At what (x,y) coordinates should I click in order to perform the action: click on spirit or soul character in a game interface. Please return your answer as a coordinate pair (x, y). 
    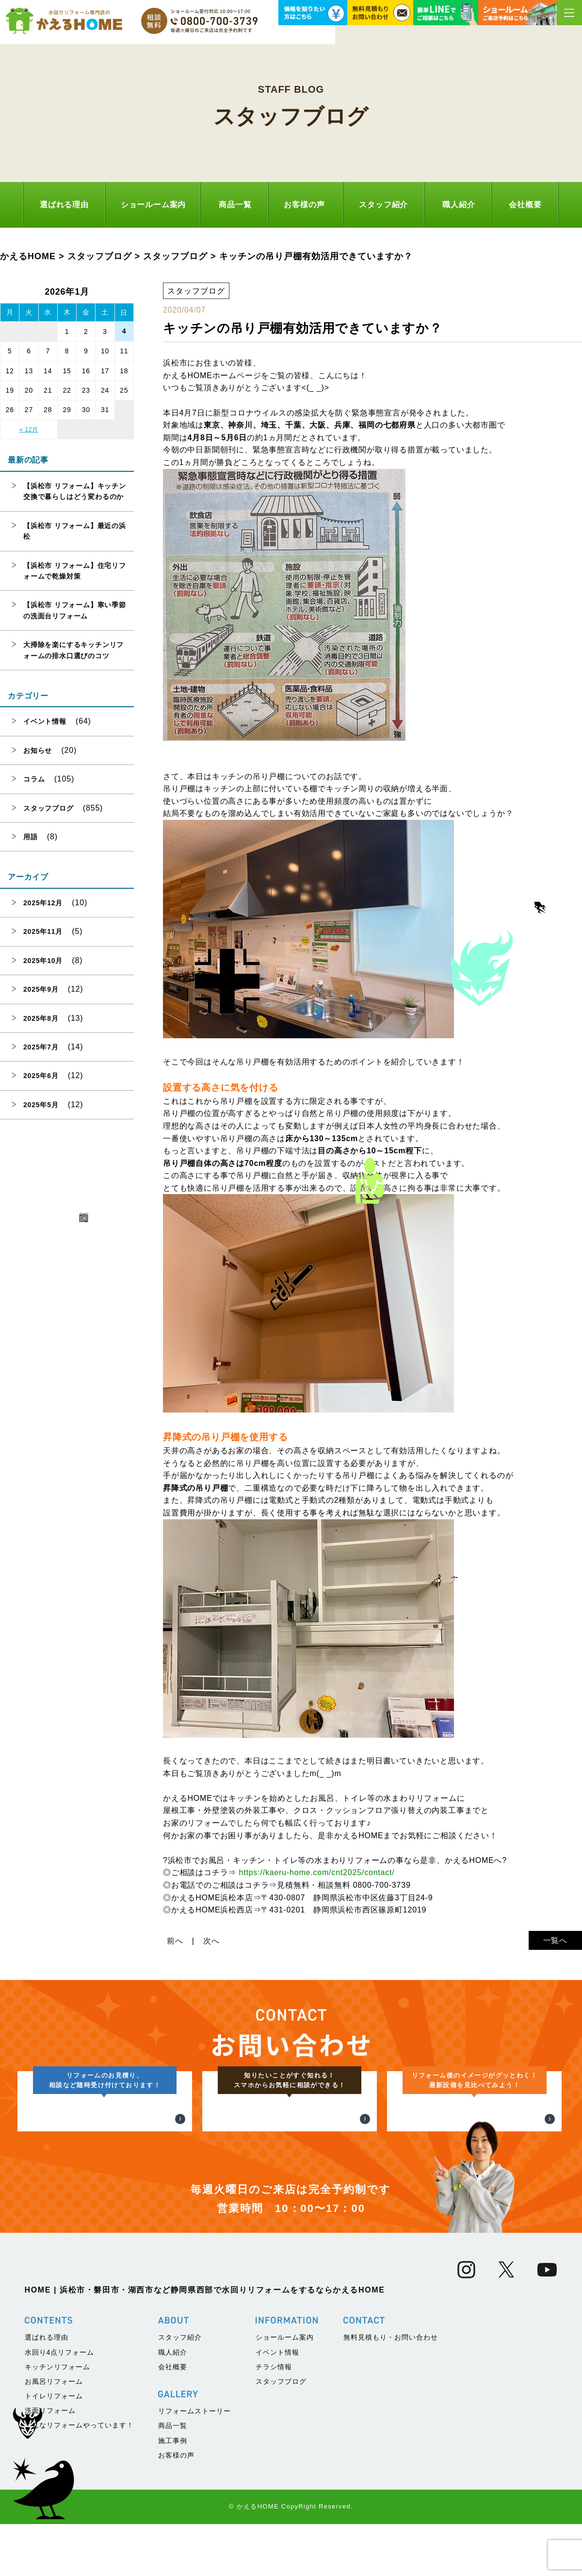
    Looking at the image, I should click on (480, 968).